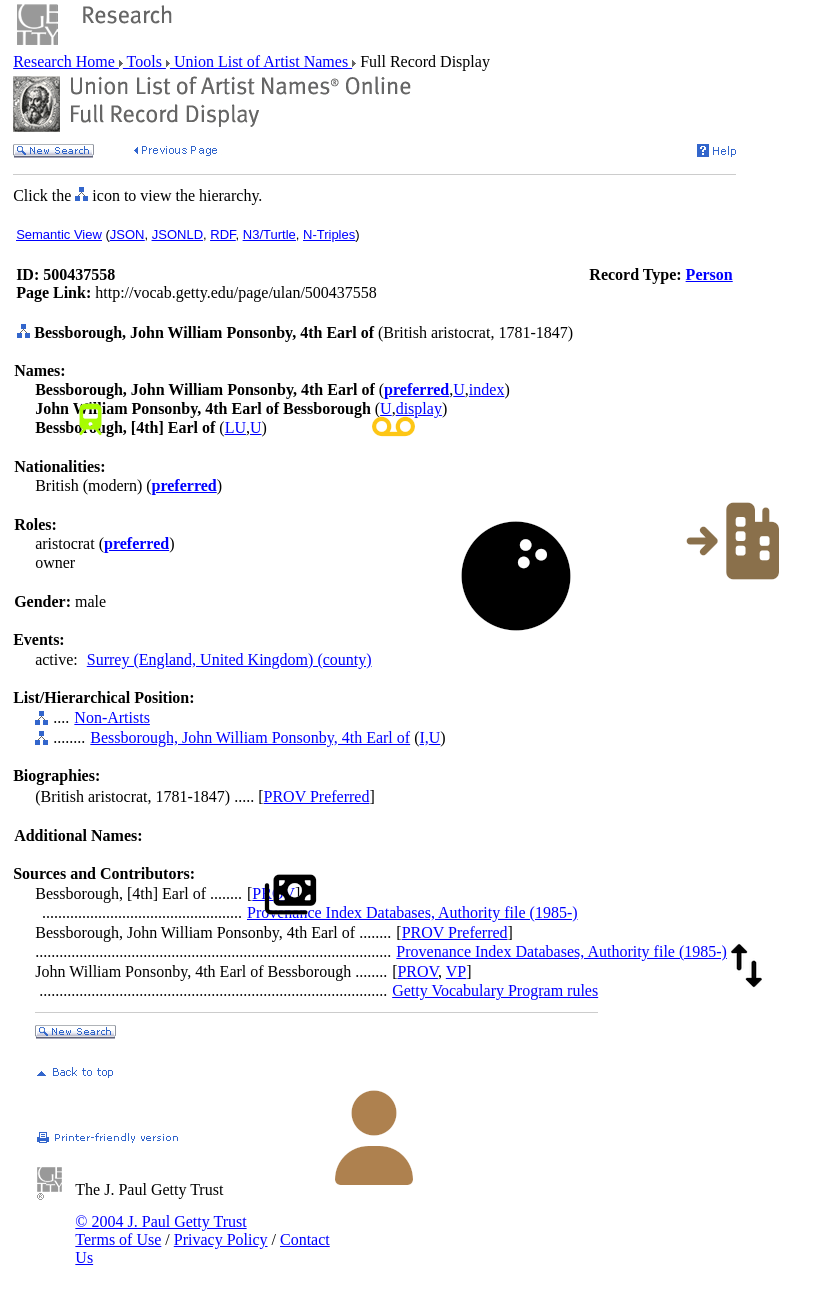 The width and height of the screenshot is (836, 1305). Describe the element at coordinates (290, 894) in the screenshot. I see `view payment or billing information` at that location.